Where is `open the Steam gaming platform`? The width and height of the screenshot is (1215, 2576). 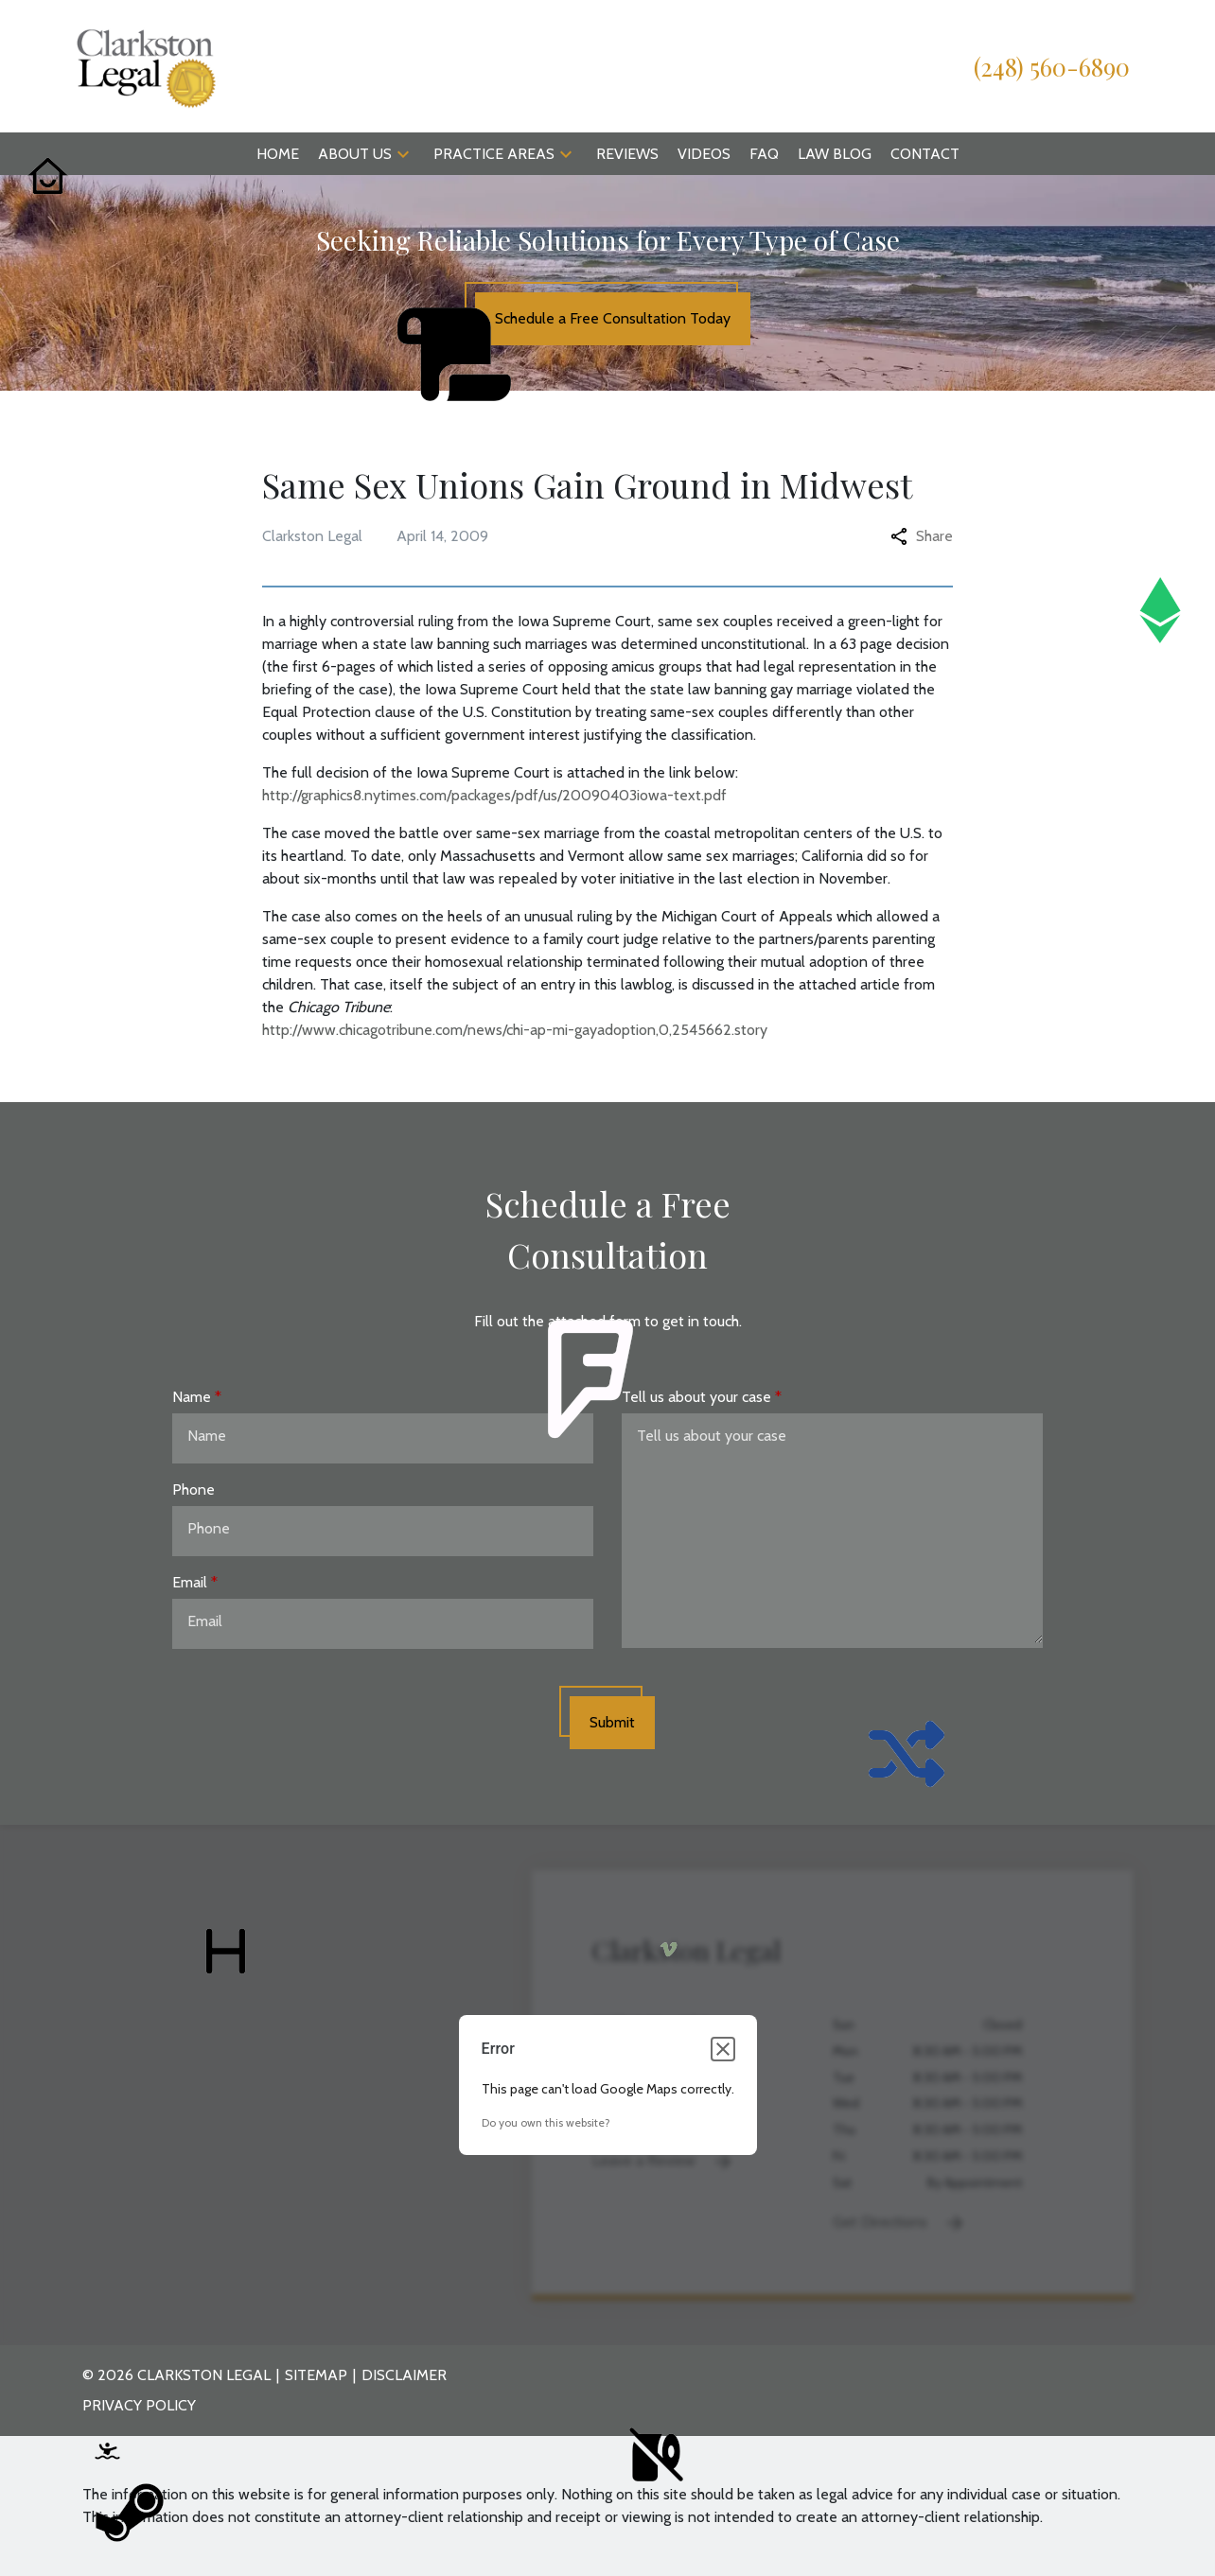 open the Steam gaming platform is located at coordinates (130, 2513).